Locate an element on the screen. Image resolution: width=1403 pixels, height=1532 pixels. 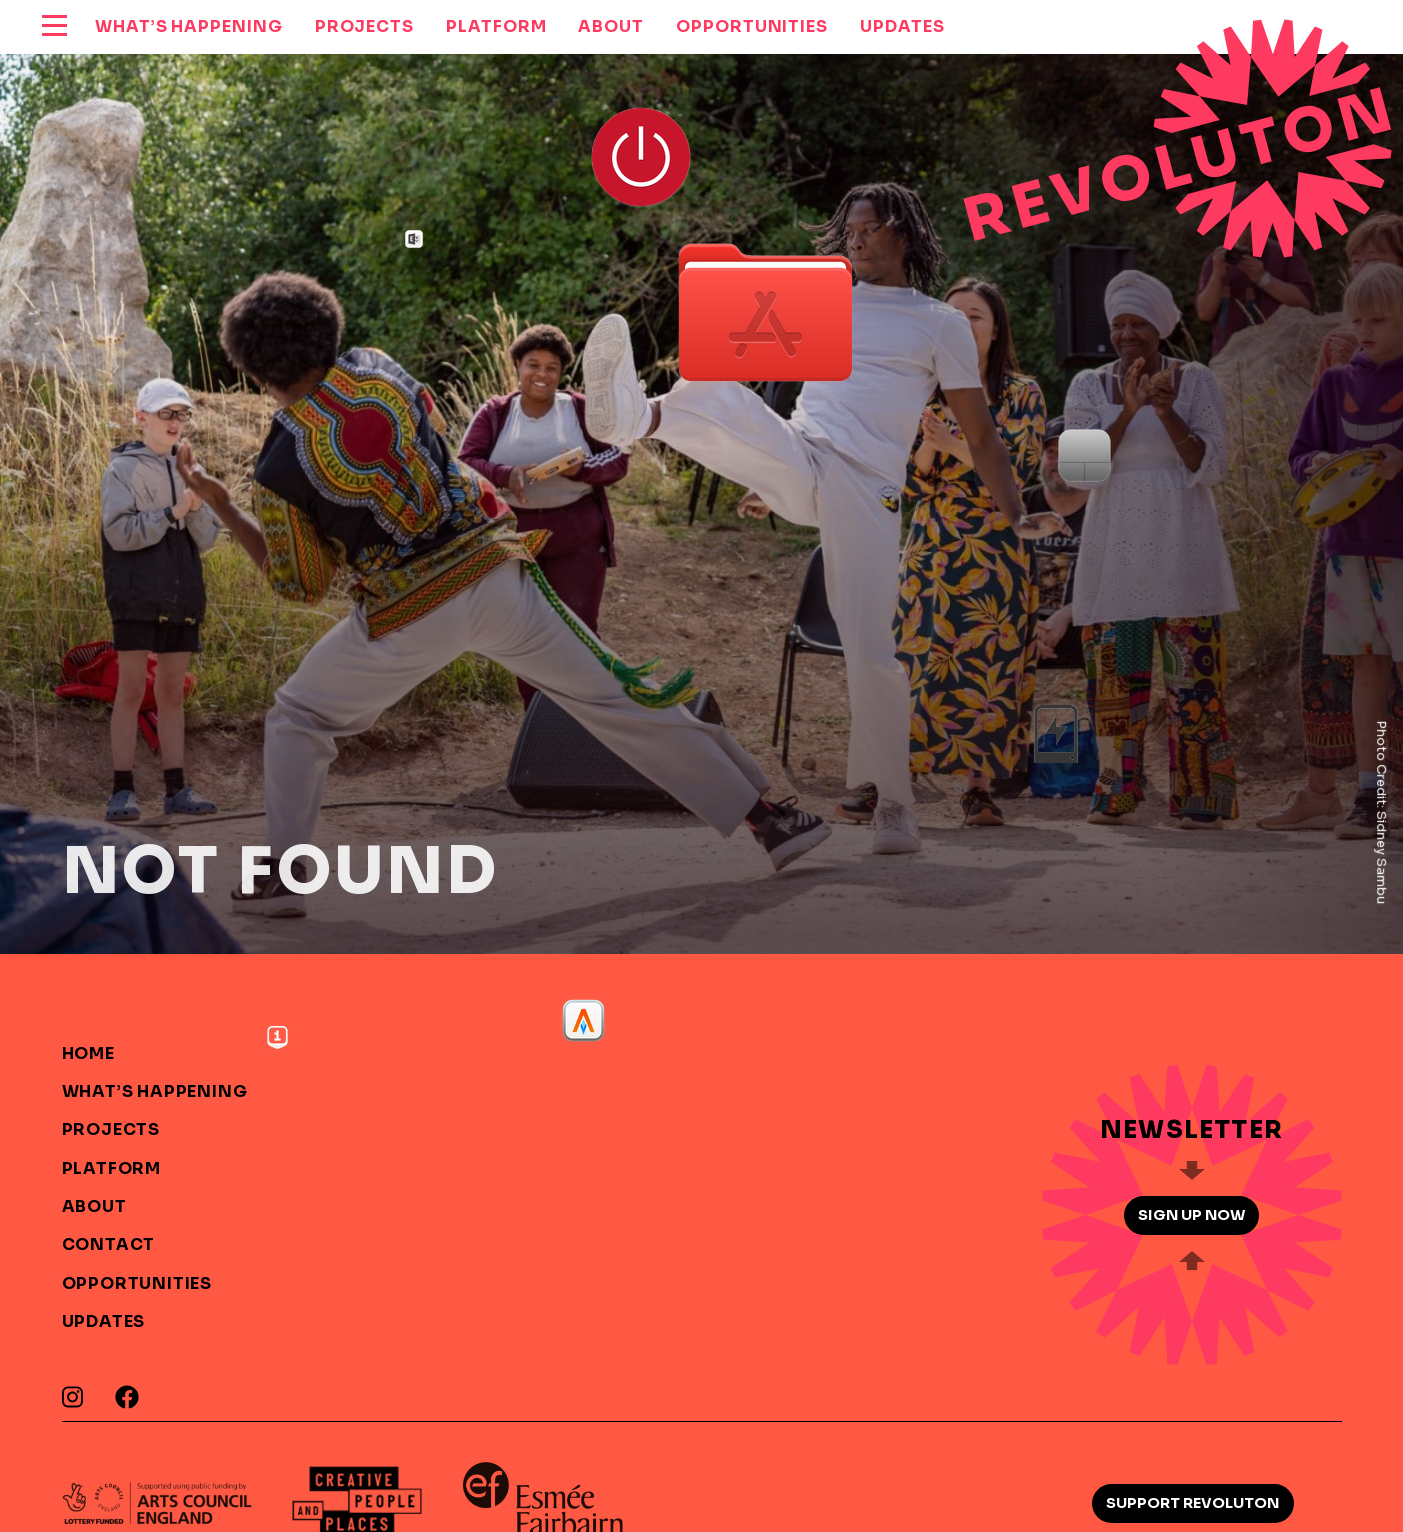
open templates folder is located at coordinates (765, 312).